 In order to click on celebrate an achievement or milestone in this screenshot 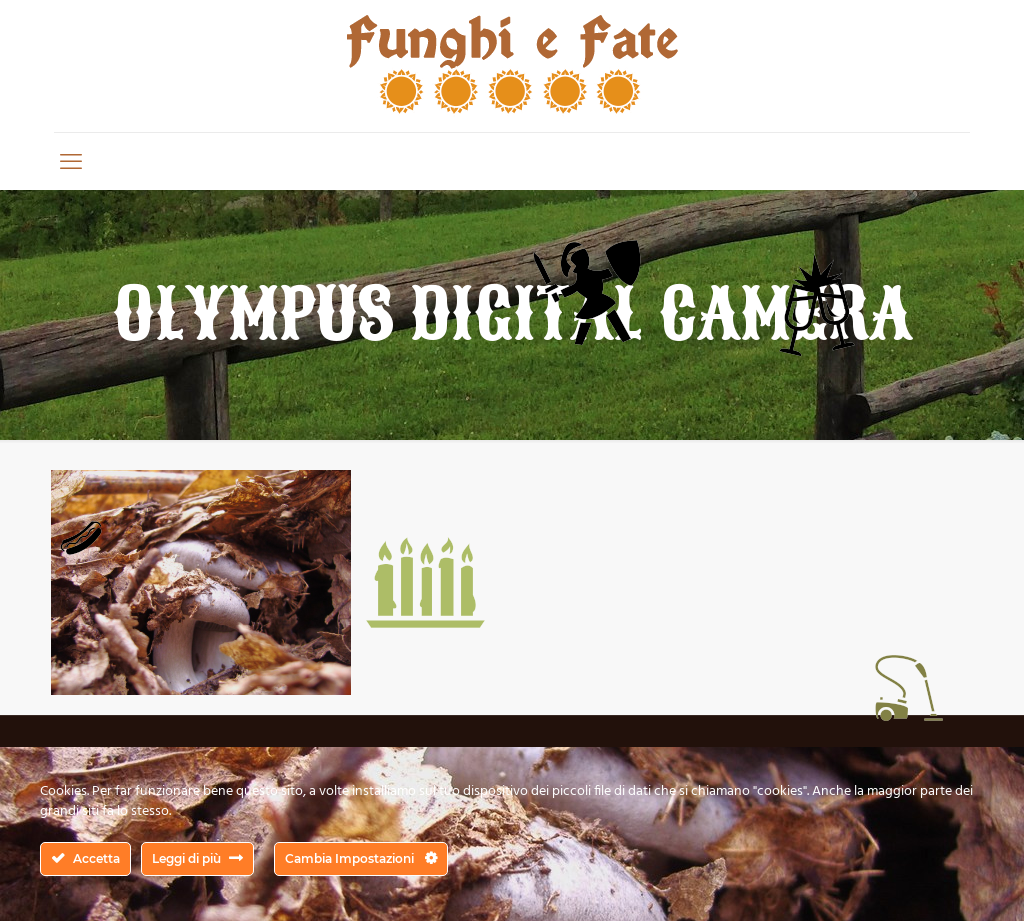, I will do `click(817, 305)`.